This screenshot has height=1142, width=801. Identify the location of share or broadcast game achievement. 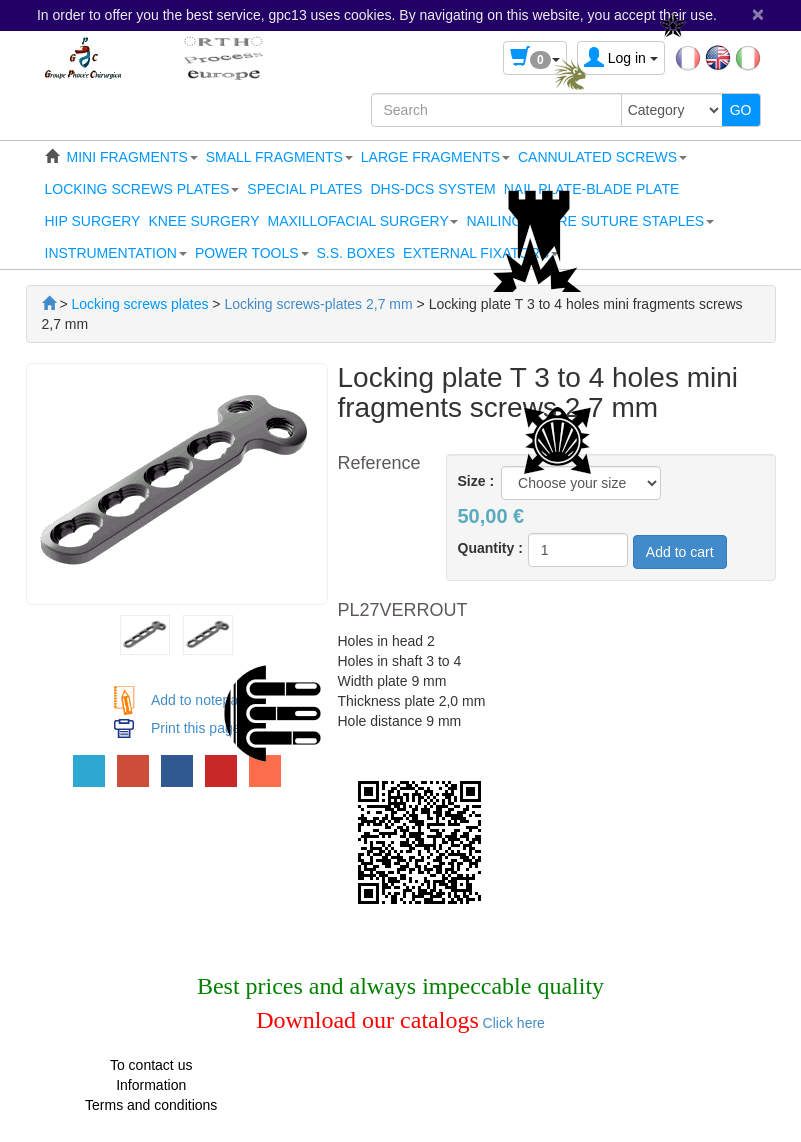
(557, 440).